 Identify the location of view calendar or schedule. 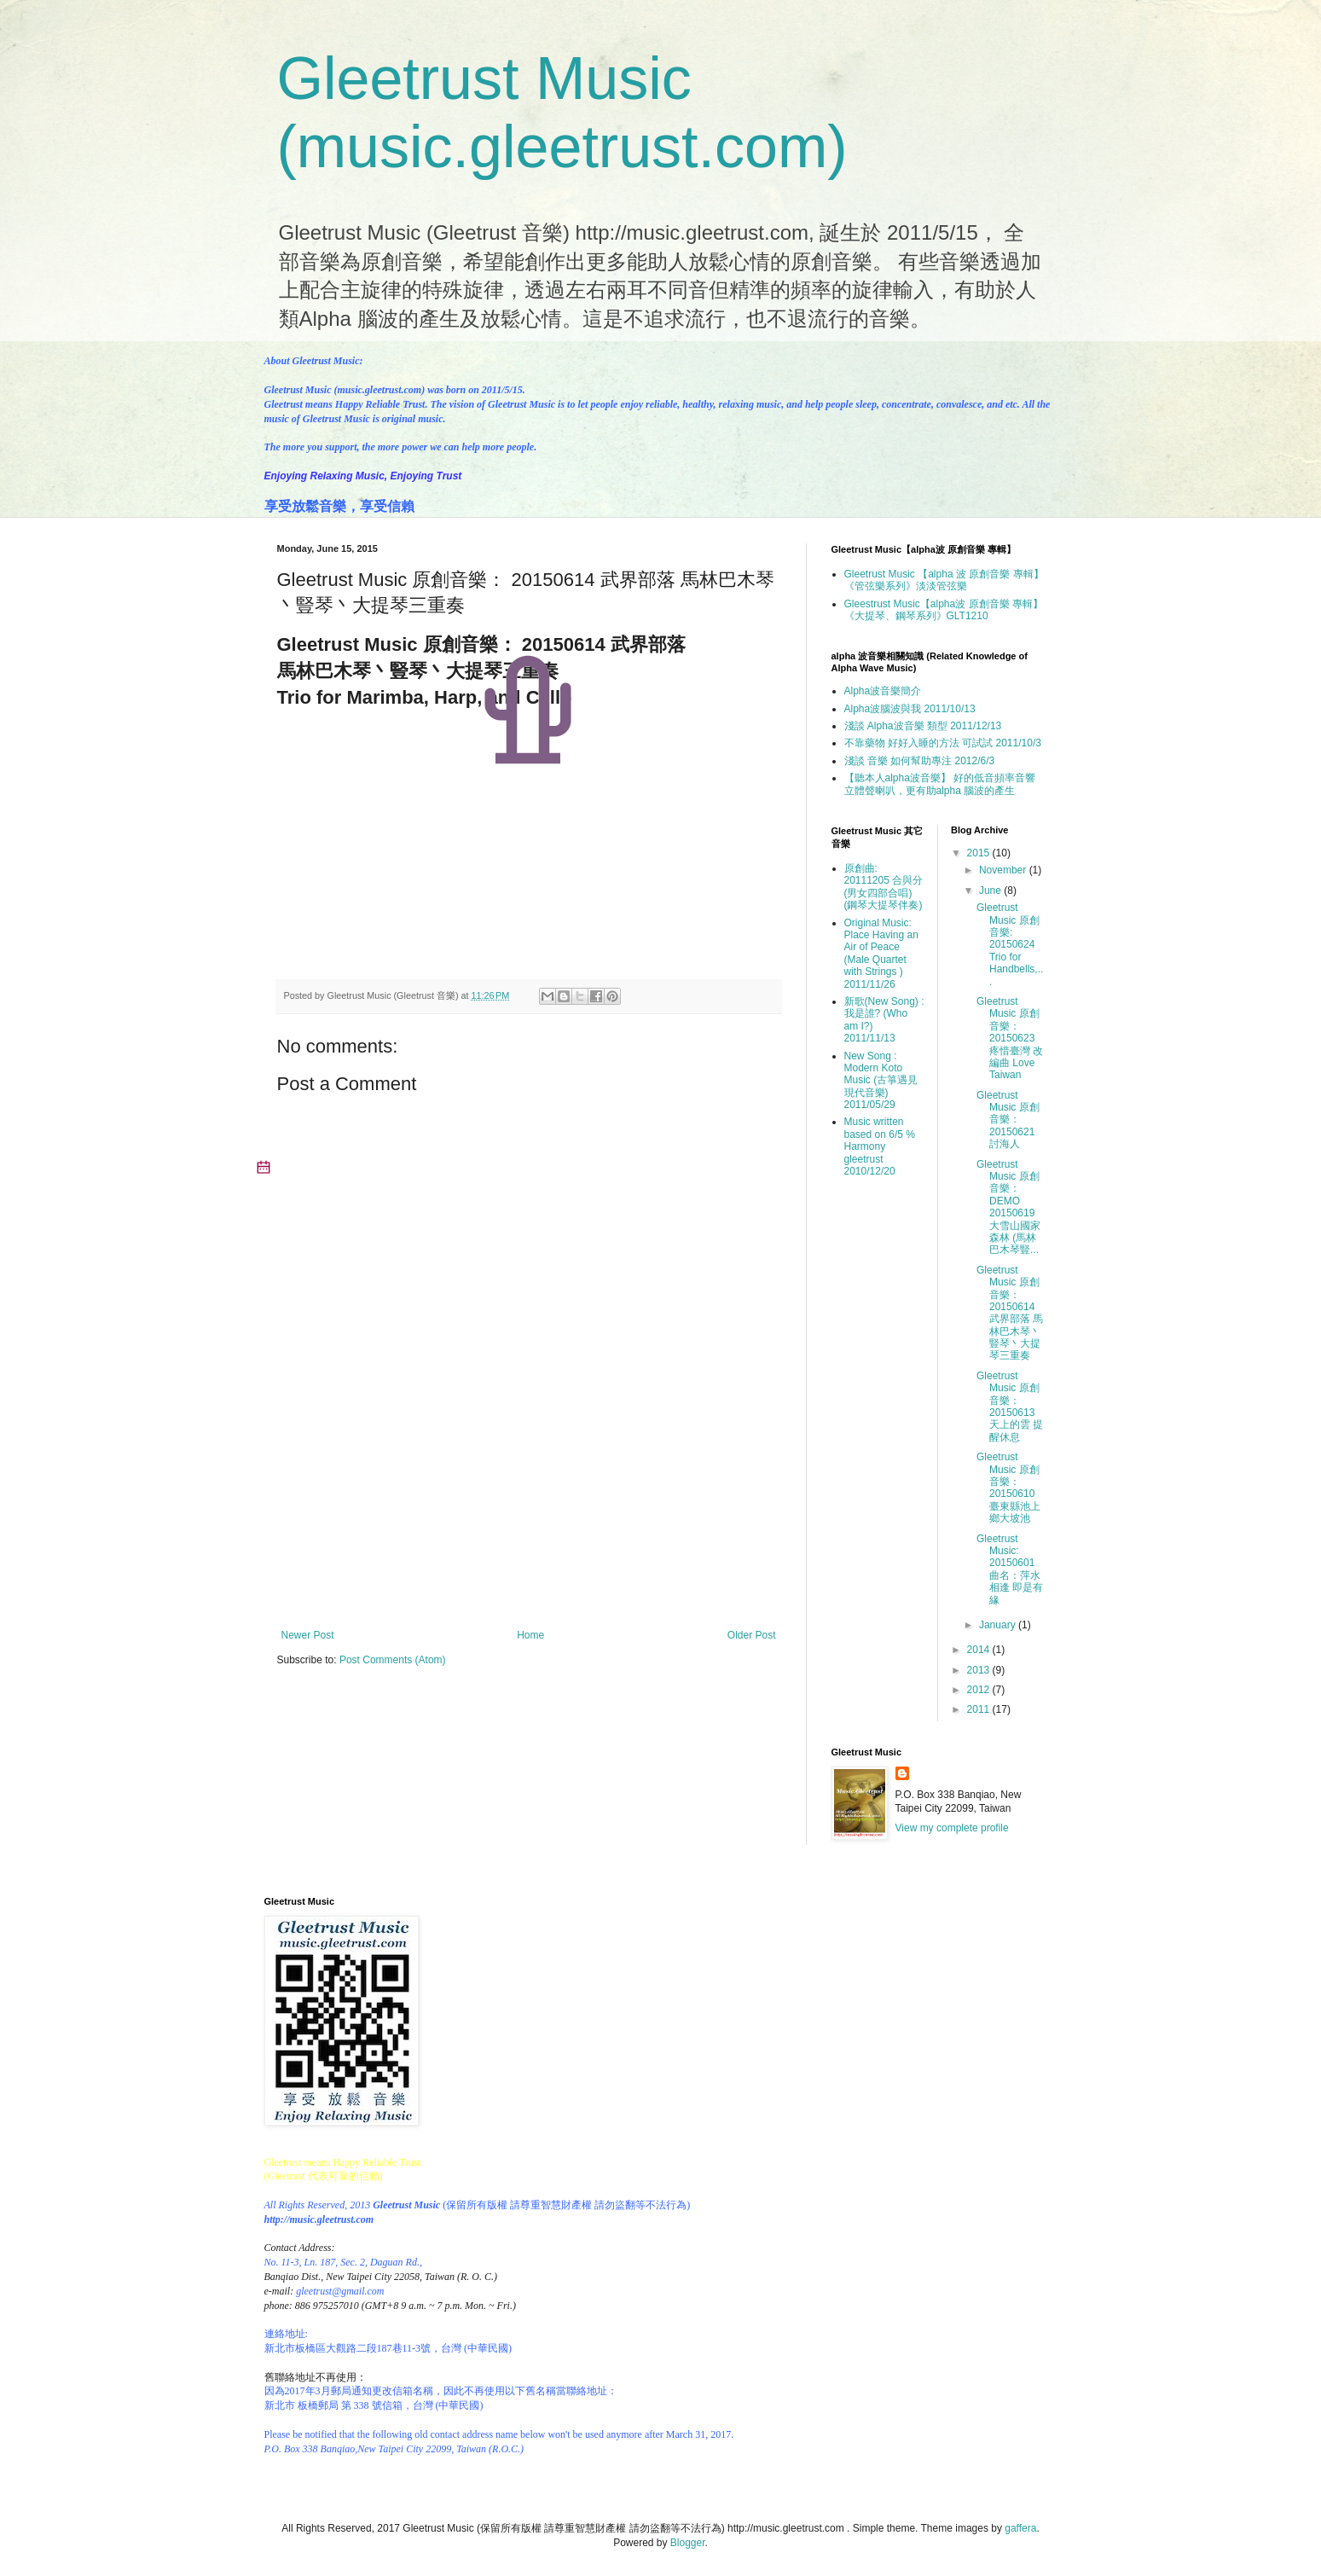
(264, 1168).